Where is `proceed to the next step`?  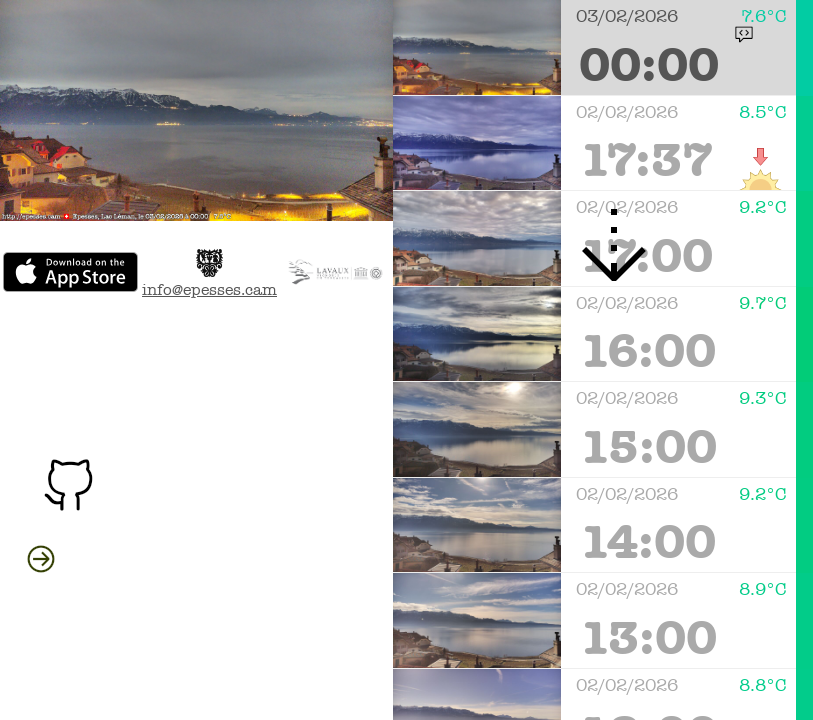 proceed to the next step is located at coordinates (41, 559).